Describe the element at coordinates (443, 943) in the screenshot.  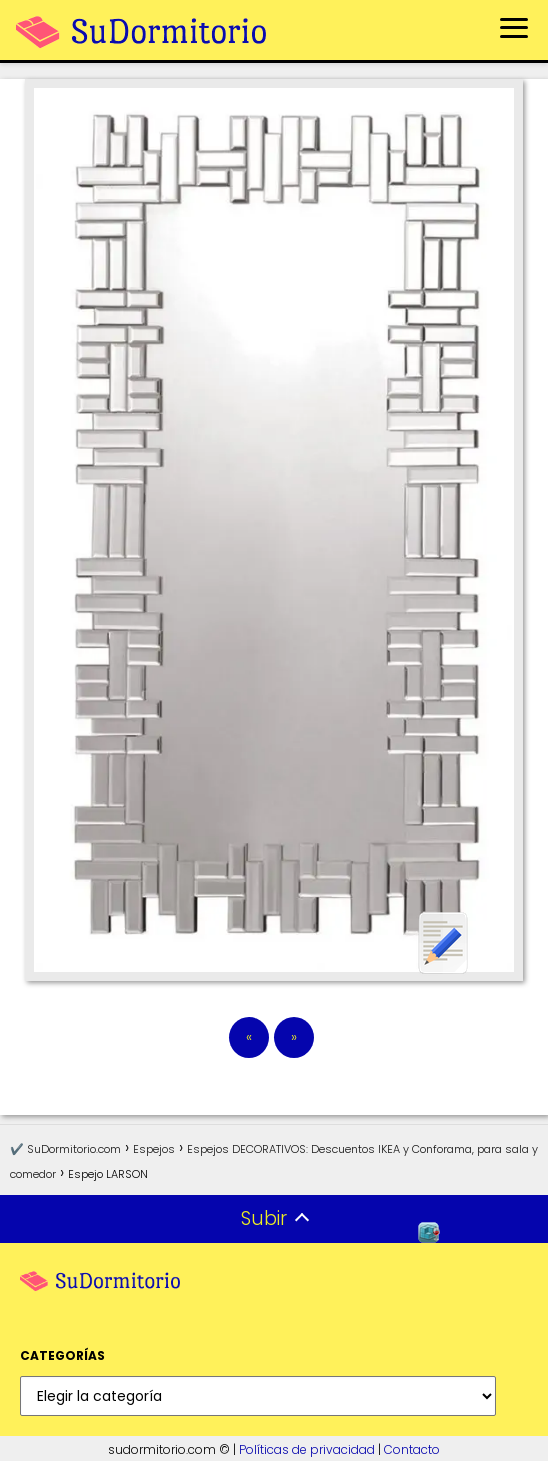
I see `open the text editor application` at that location.